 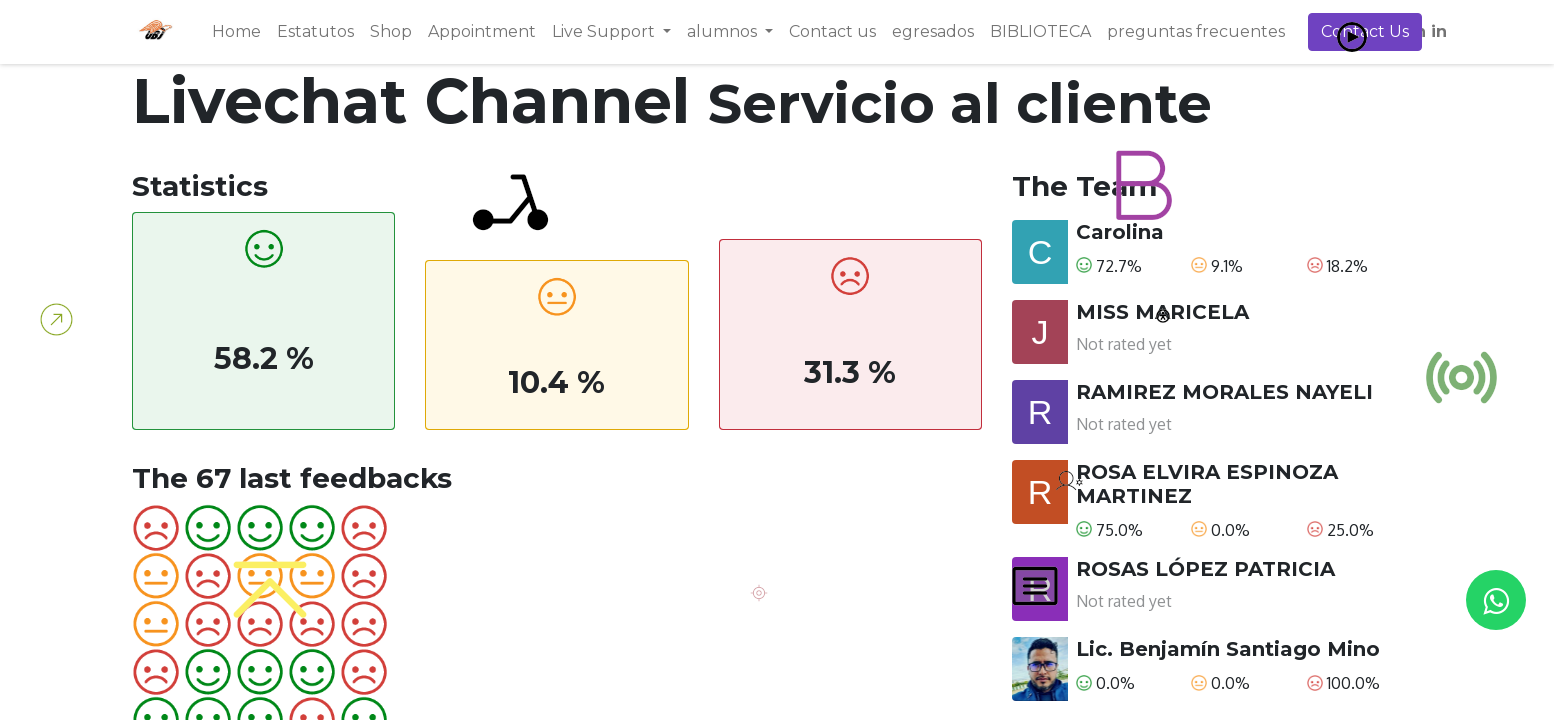 I want to click on collapse content or scroll to top, so click(x=270, y=588).